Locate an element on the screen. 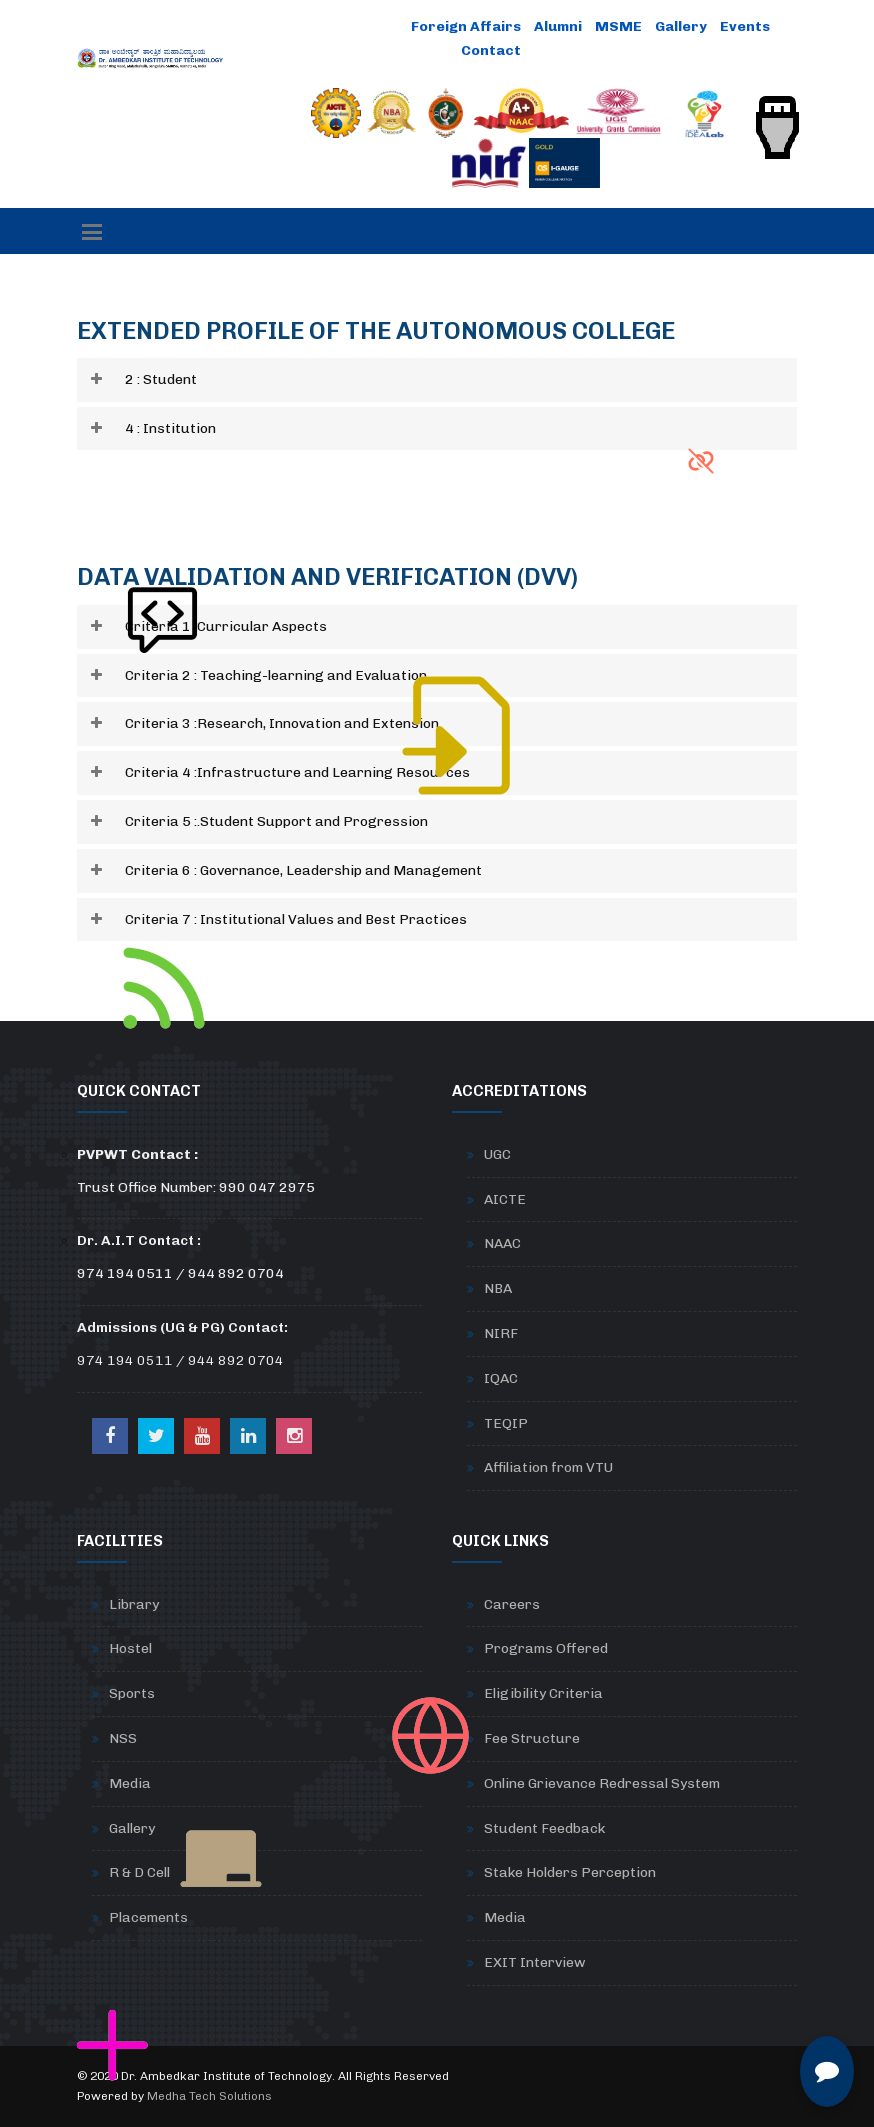  indicates a broken or invalid link is located at coordinates (701, 461).